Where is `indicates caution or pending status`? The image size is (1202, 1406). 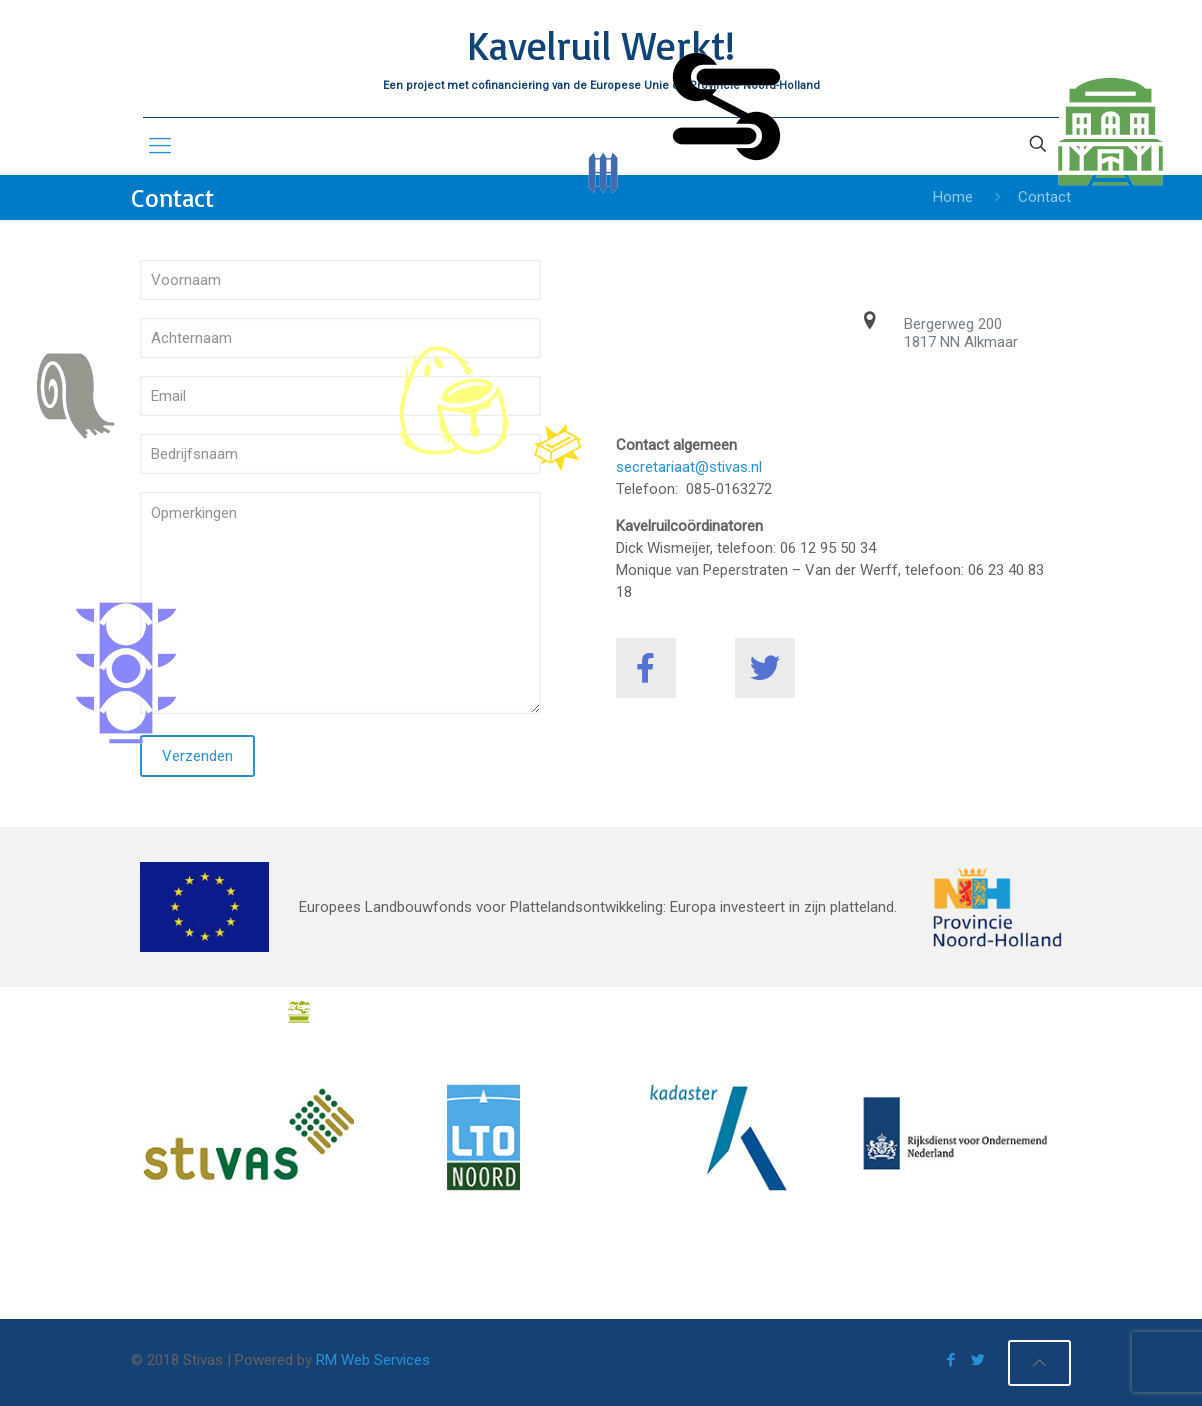 indicates caution or pending status is located at coordinates (126, 673).